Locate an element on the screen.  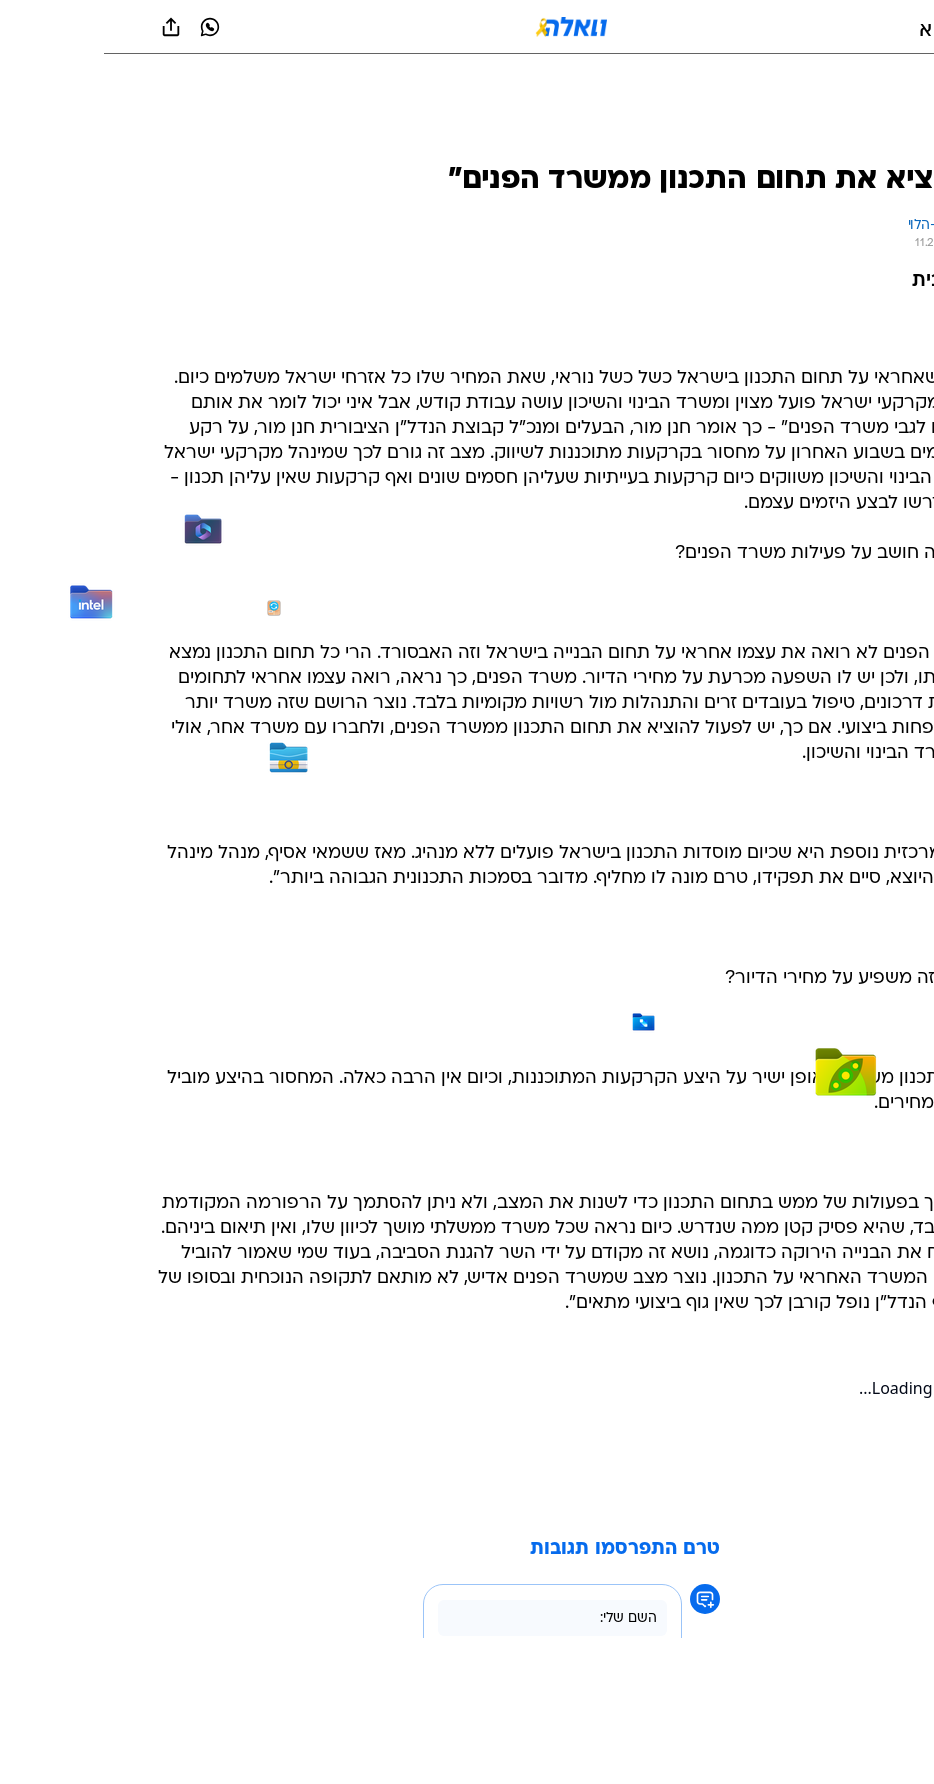
open pokémon collection folder is located at coordinates (288, 758).